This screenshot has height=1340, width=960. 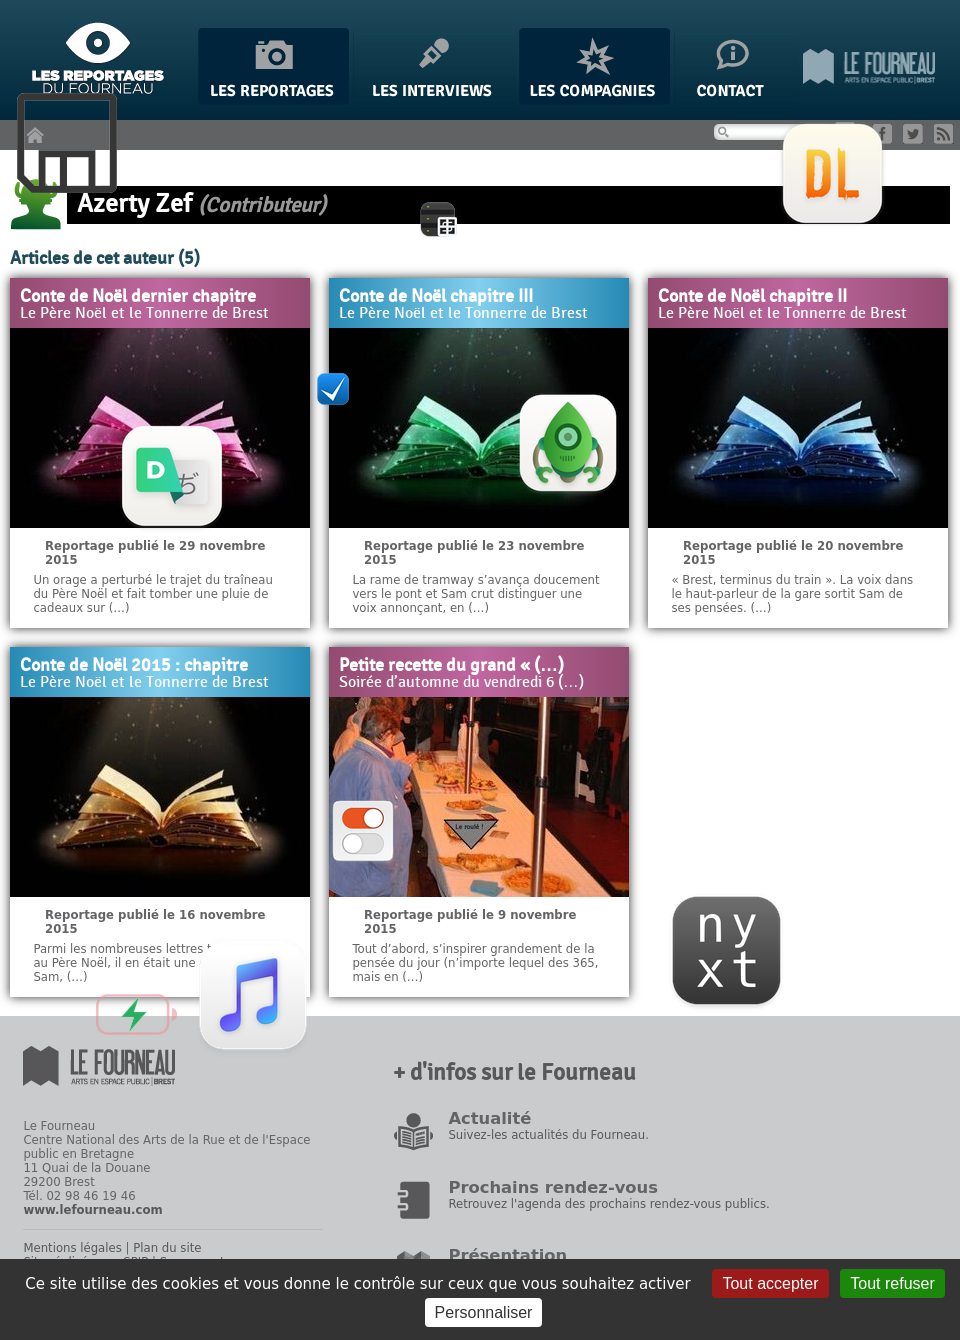 What do you see at coordinates (172, 476) in the screenshot?
I see `open dialect translation app` at bounding box center [172, 476].